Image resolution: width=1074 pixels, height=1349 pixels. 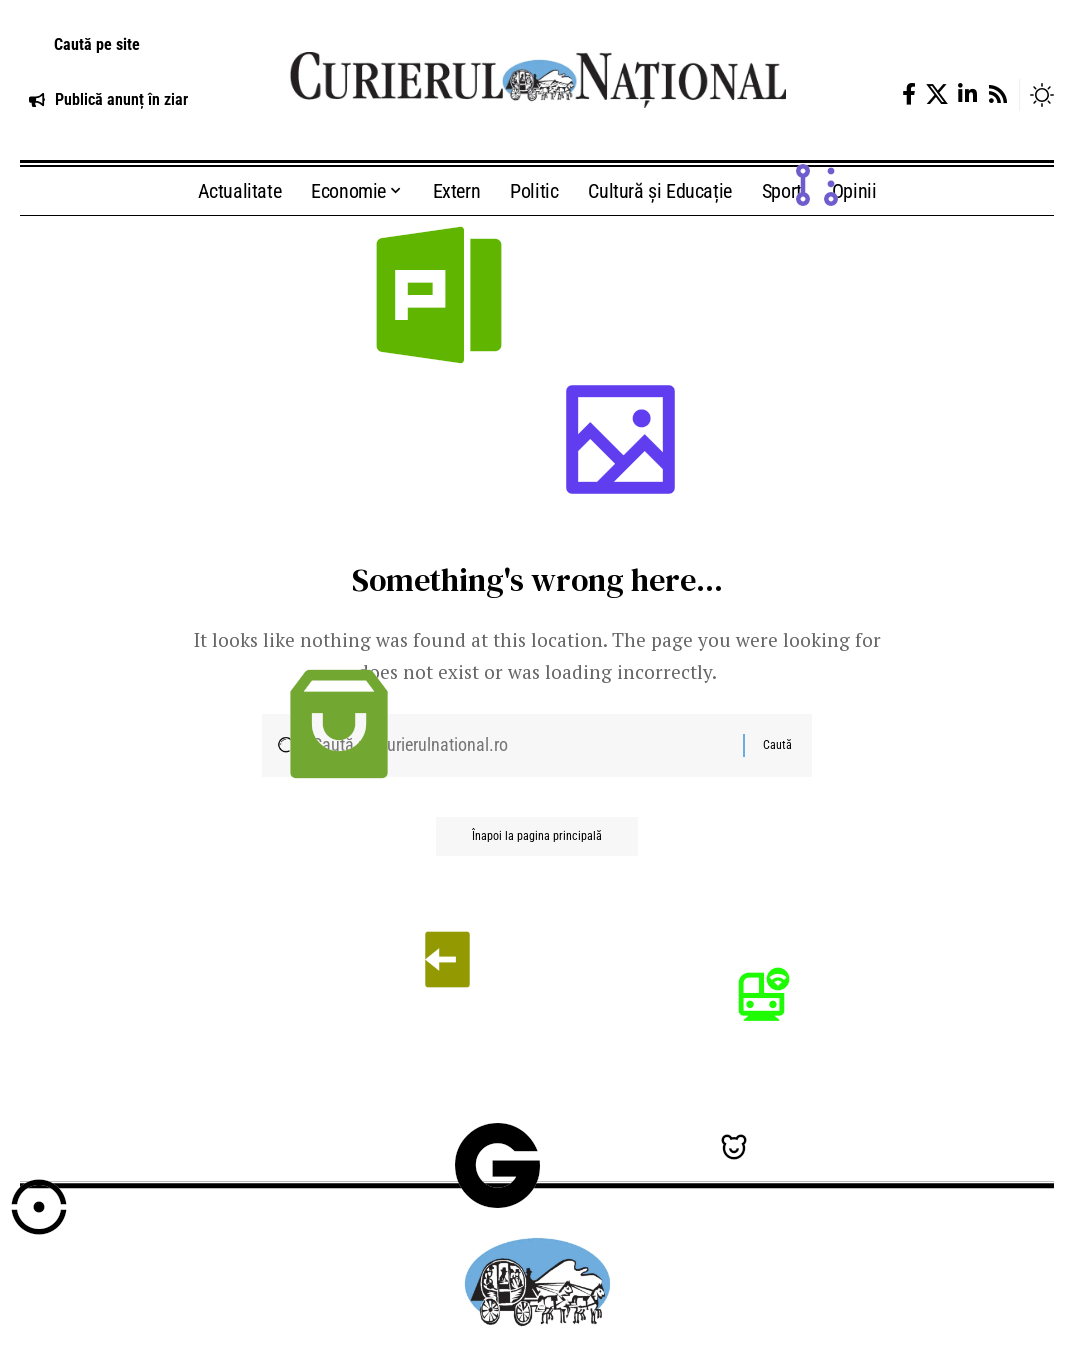 What do you see at coordinates (447, 959) in the screenshot?
I see `log out of your account` at bounding box center [447, 959].